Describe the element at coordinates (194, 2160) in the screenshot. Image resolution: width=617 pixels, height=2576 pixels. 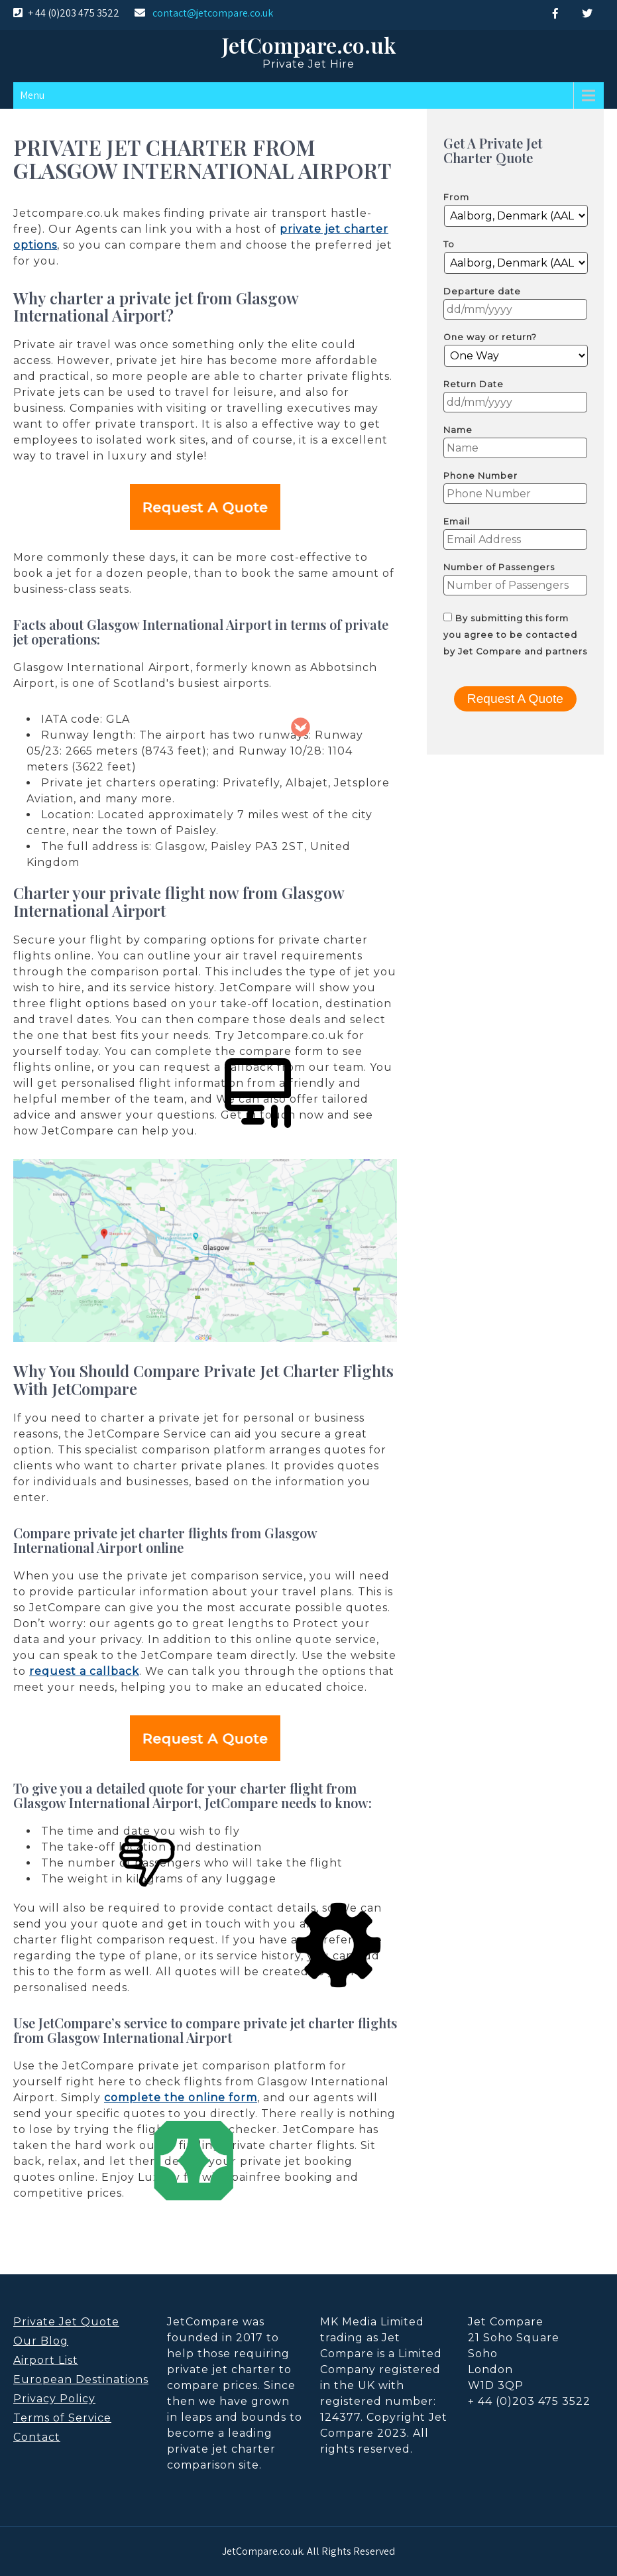
I see `indicates active developer badge status on Discord` at that location.